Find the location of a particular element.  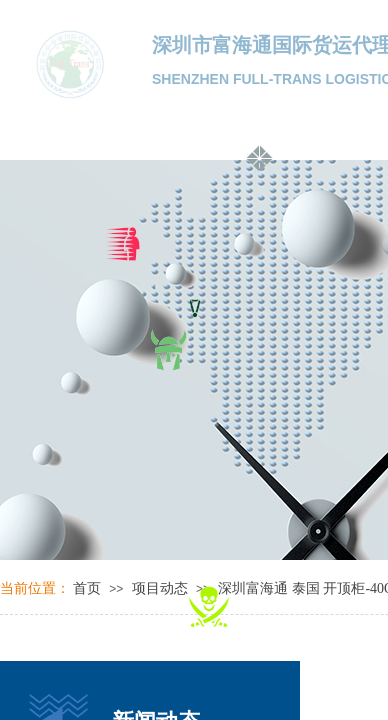

toggle grid or quadrant view is located at coordinates (259, 158).